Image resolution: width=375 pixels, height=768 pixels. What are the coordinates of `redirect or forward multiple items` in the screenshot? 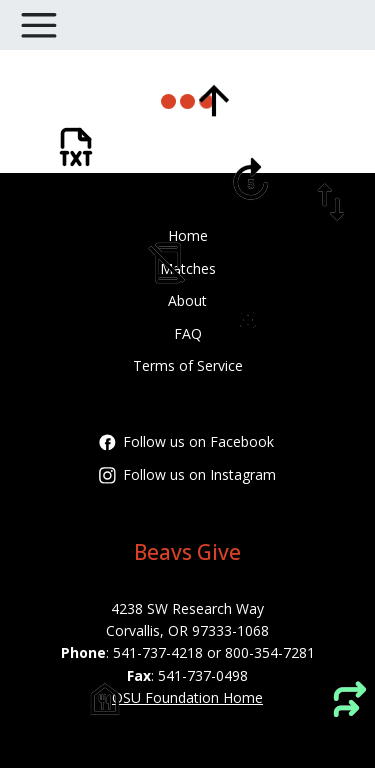 It's located at (350, 701).